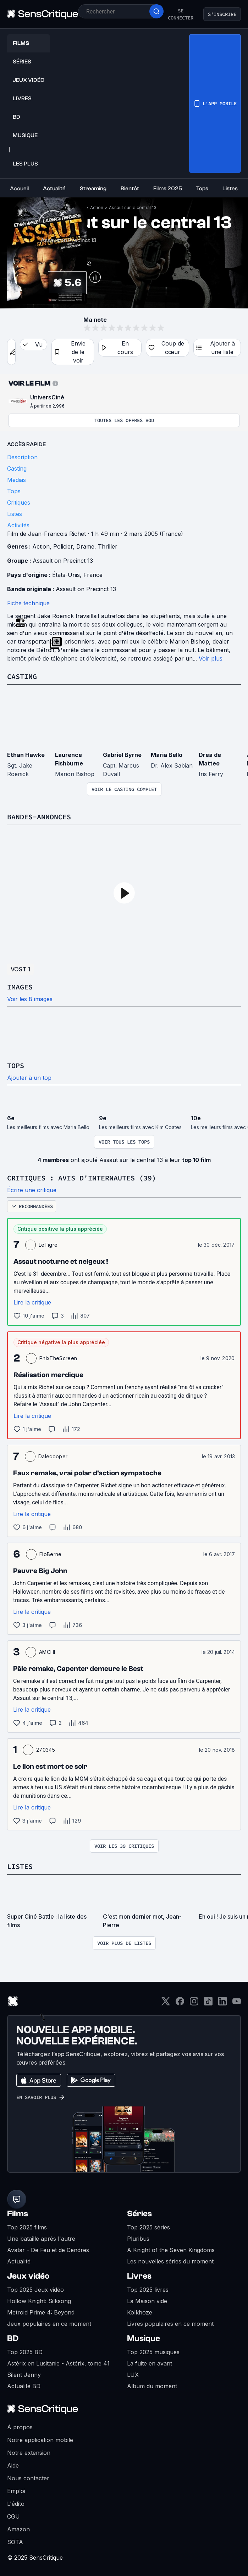 The width and height of the screenshot is (248, 2576). I want to click on import or export data, so click(43, 2017).